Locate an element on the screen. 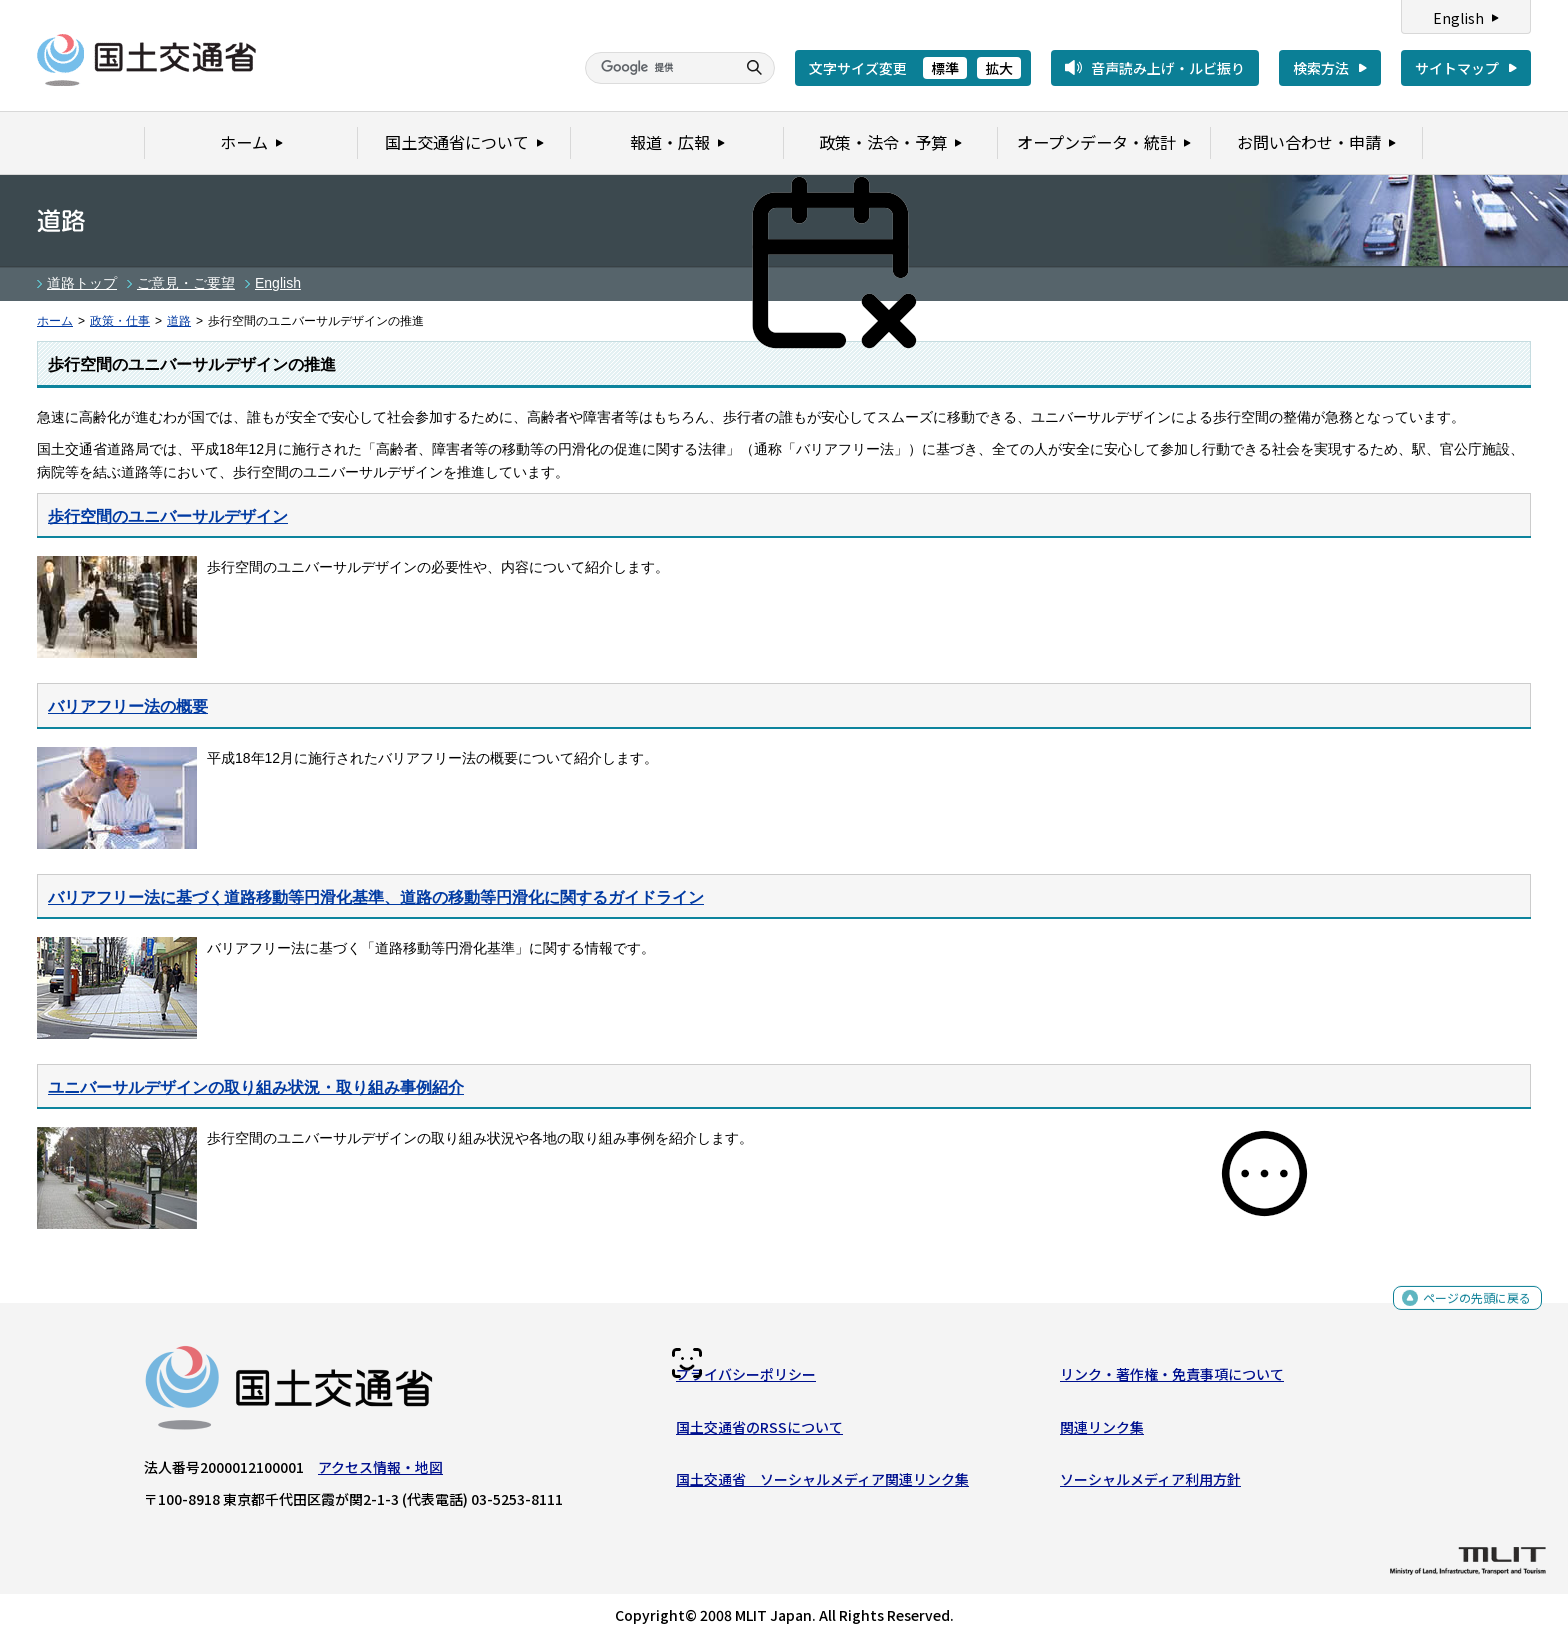 This screenshot has height=1645, width=1568. scan your face to unlock is located at coordinates (687, 1363).